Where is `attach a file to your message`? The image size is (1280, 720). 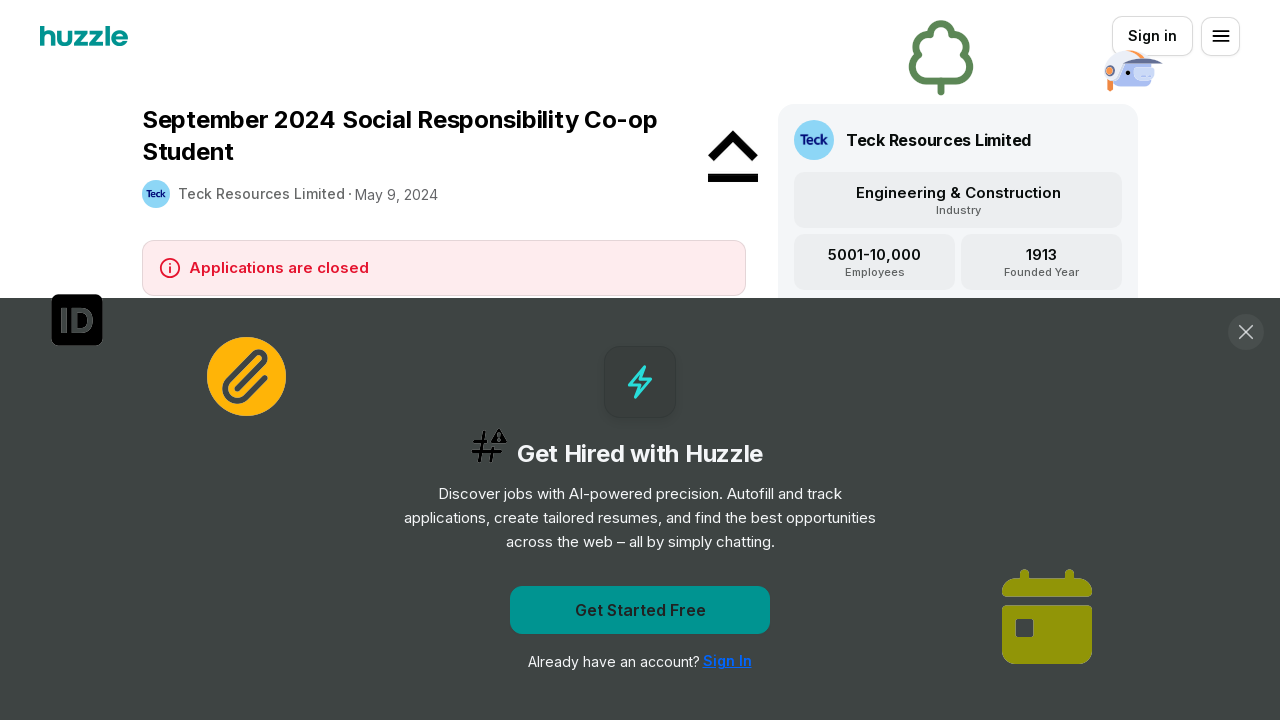 attach a file to your message is located at coordinates (246, 376).